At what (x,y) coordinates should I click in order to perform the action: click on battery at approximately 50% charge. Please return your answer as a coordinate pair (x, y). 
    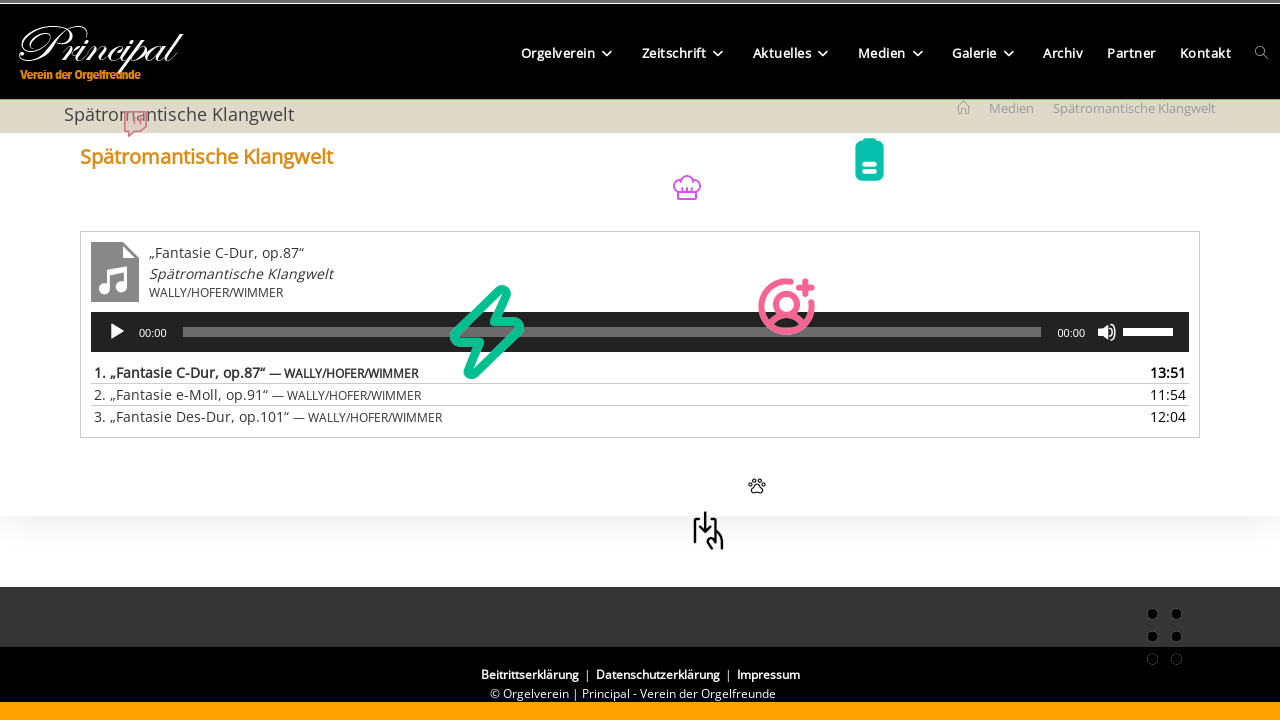
    Looking at the image, I should click on (869, 159).